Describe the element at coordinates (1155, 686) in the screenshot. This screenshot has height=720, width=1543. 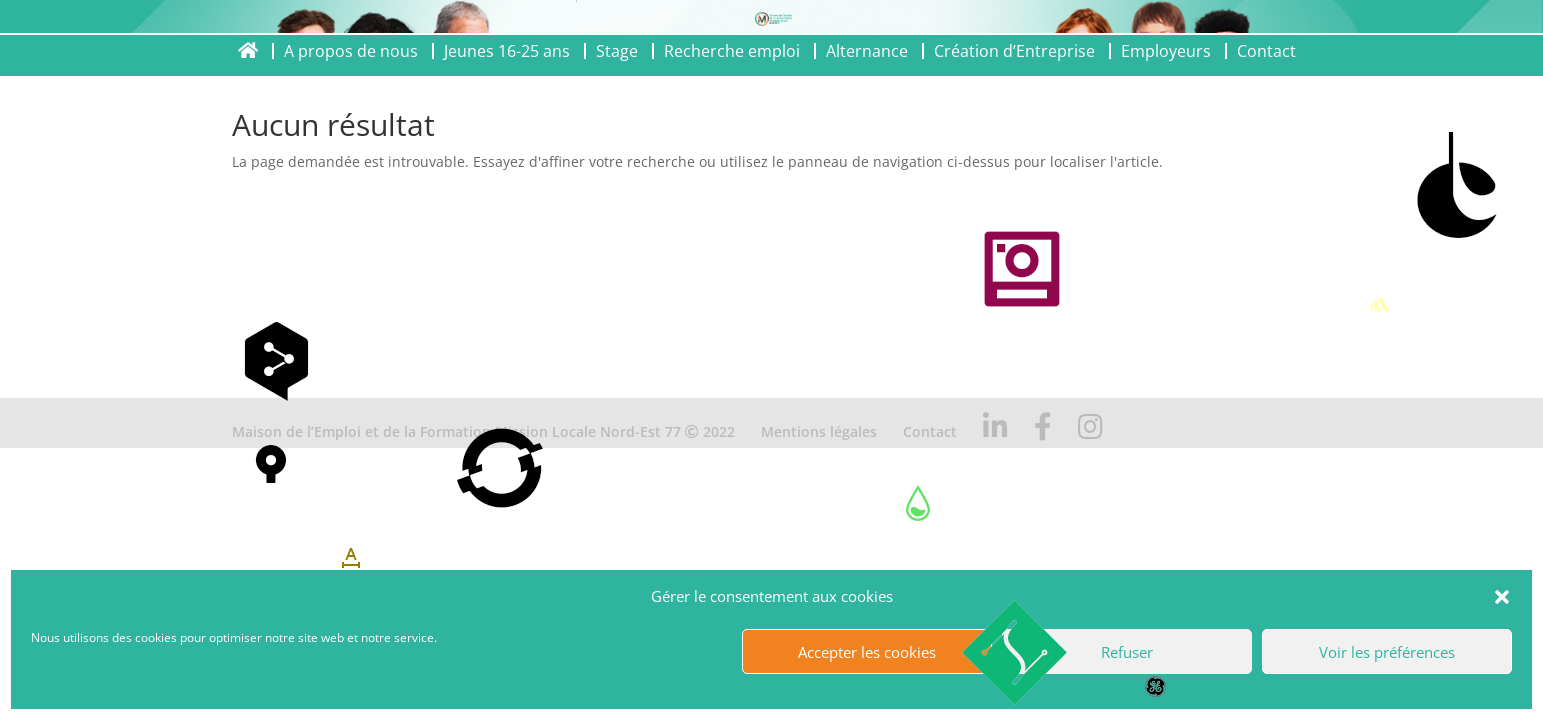
I see `General Electric company logo` at that location.